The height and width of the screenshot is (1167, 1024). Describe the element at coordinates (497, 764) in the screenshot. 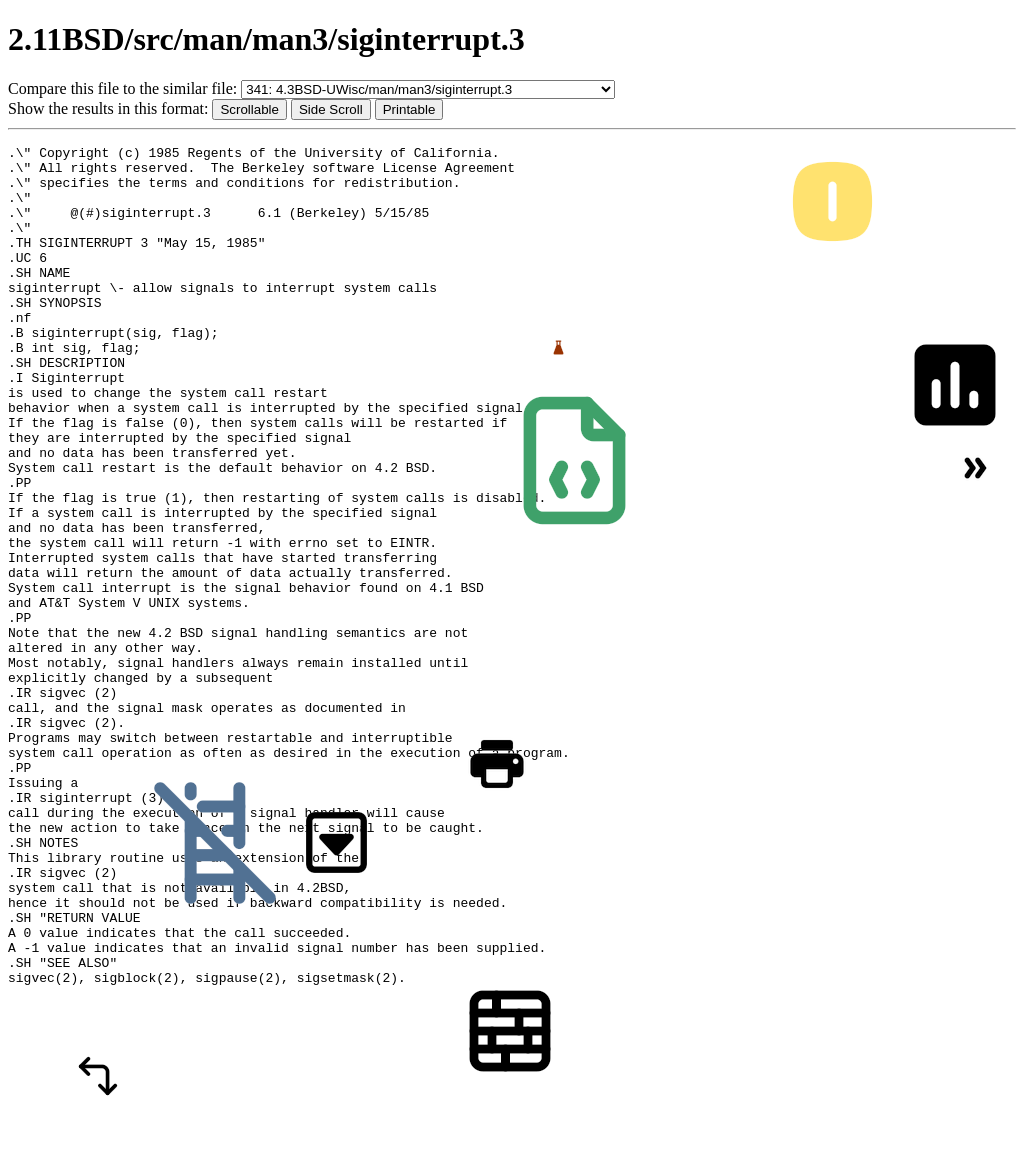

I see `print this document` at that location.